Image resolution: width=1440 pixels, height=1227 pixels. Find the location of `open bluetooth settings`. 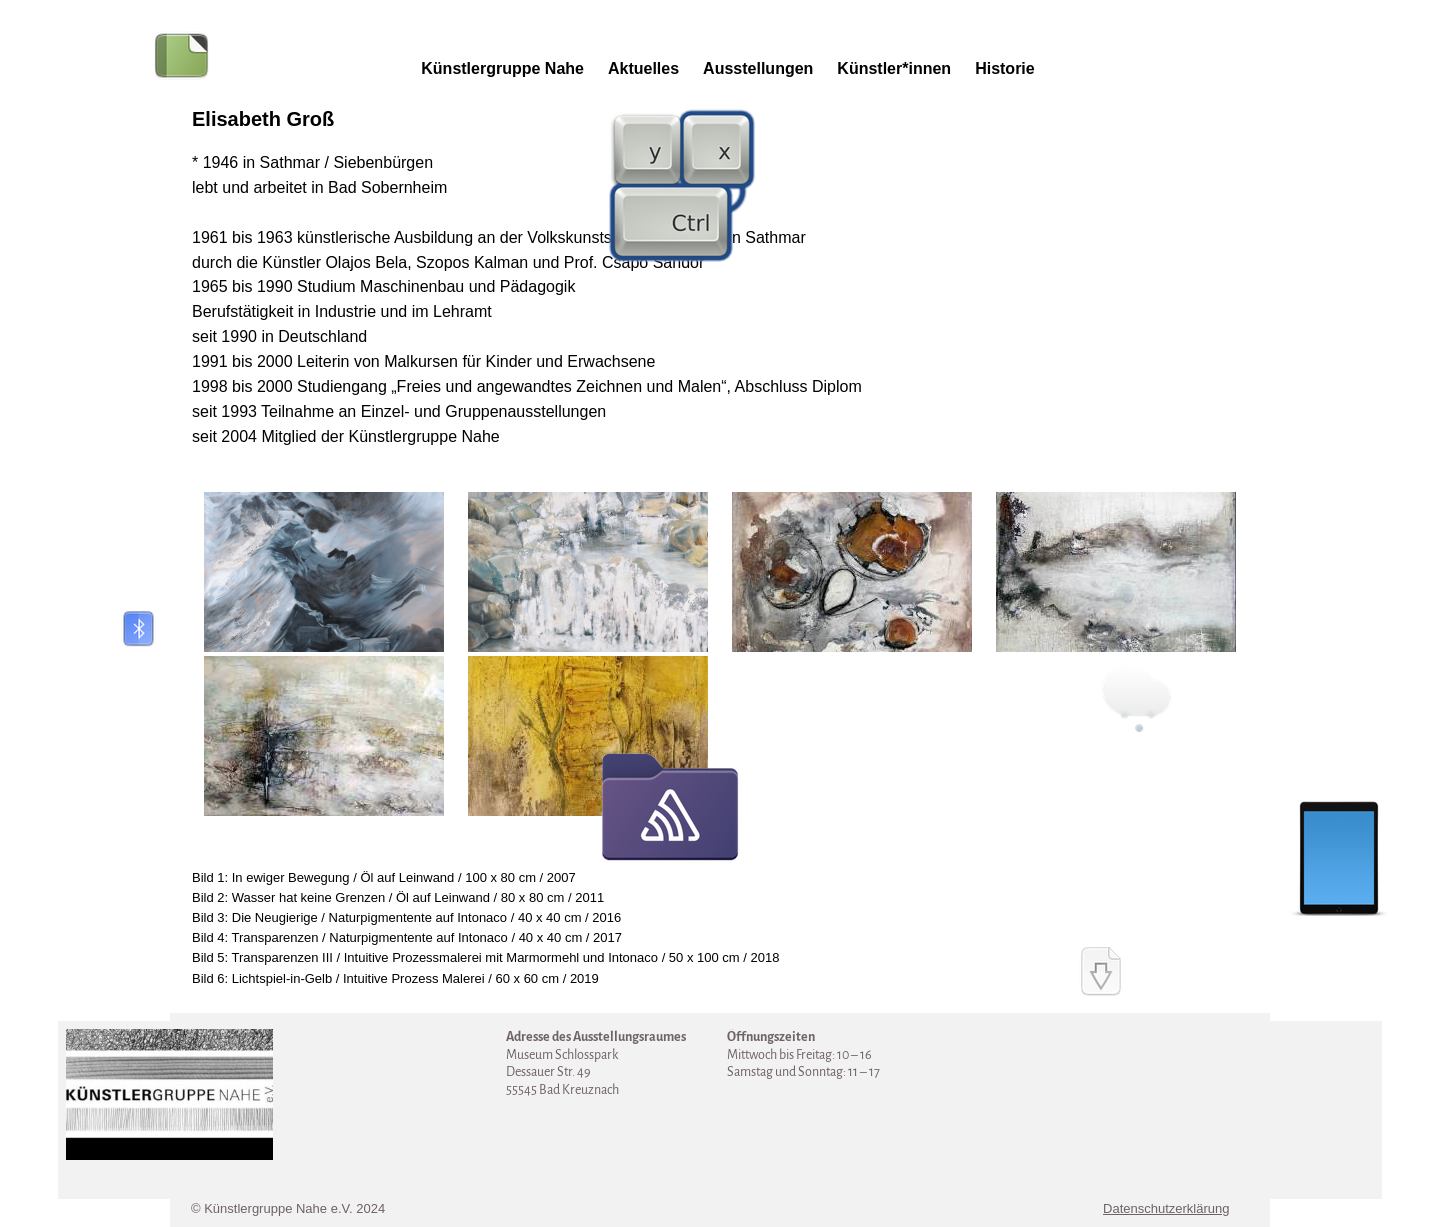

open bluetooth settings is located at coordinates (138, 628).